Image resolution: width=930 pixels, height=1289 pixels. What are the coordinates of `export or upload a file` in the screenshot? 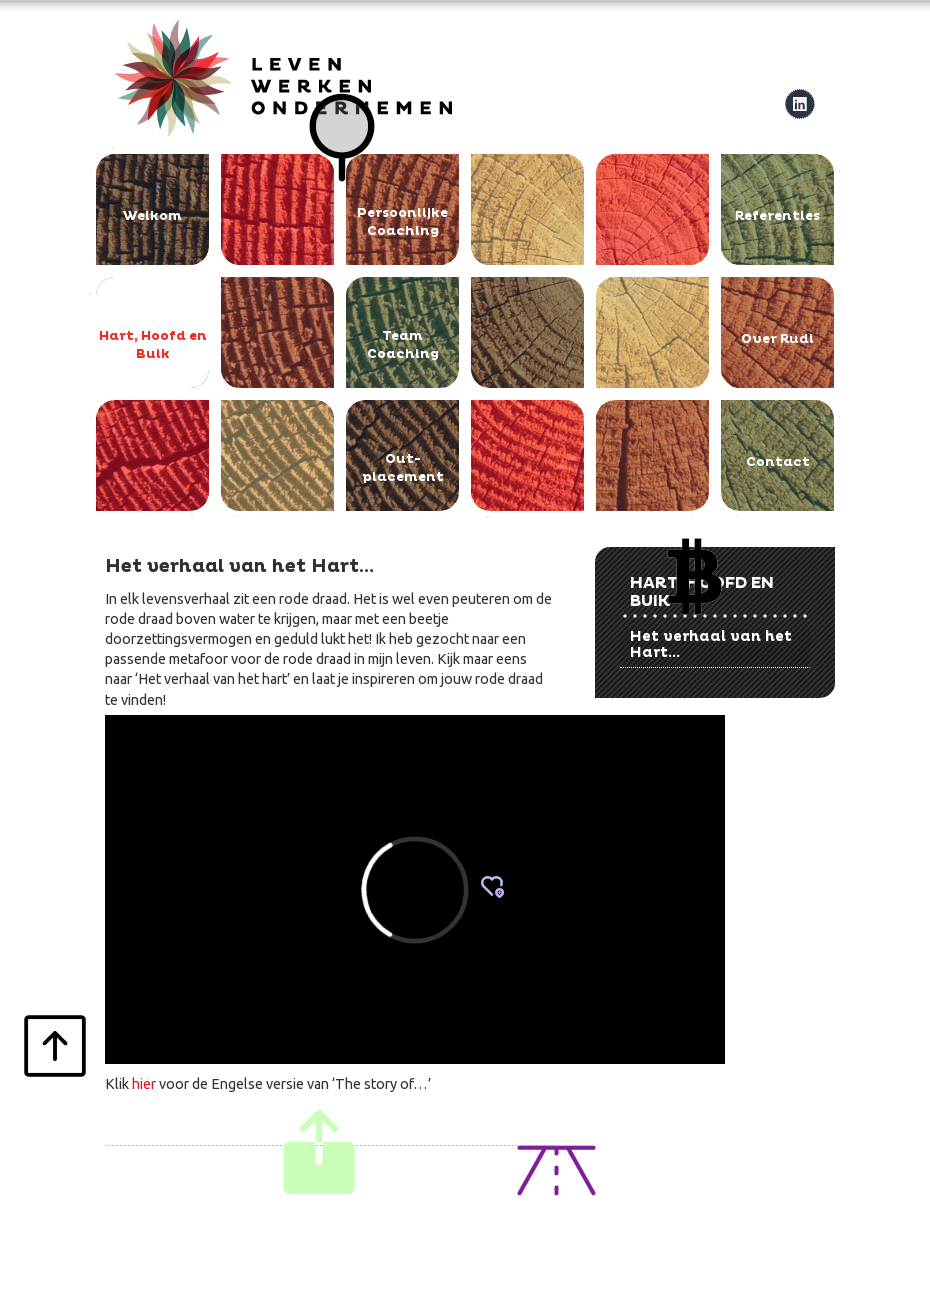 It's located at (319, 1155).